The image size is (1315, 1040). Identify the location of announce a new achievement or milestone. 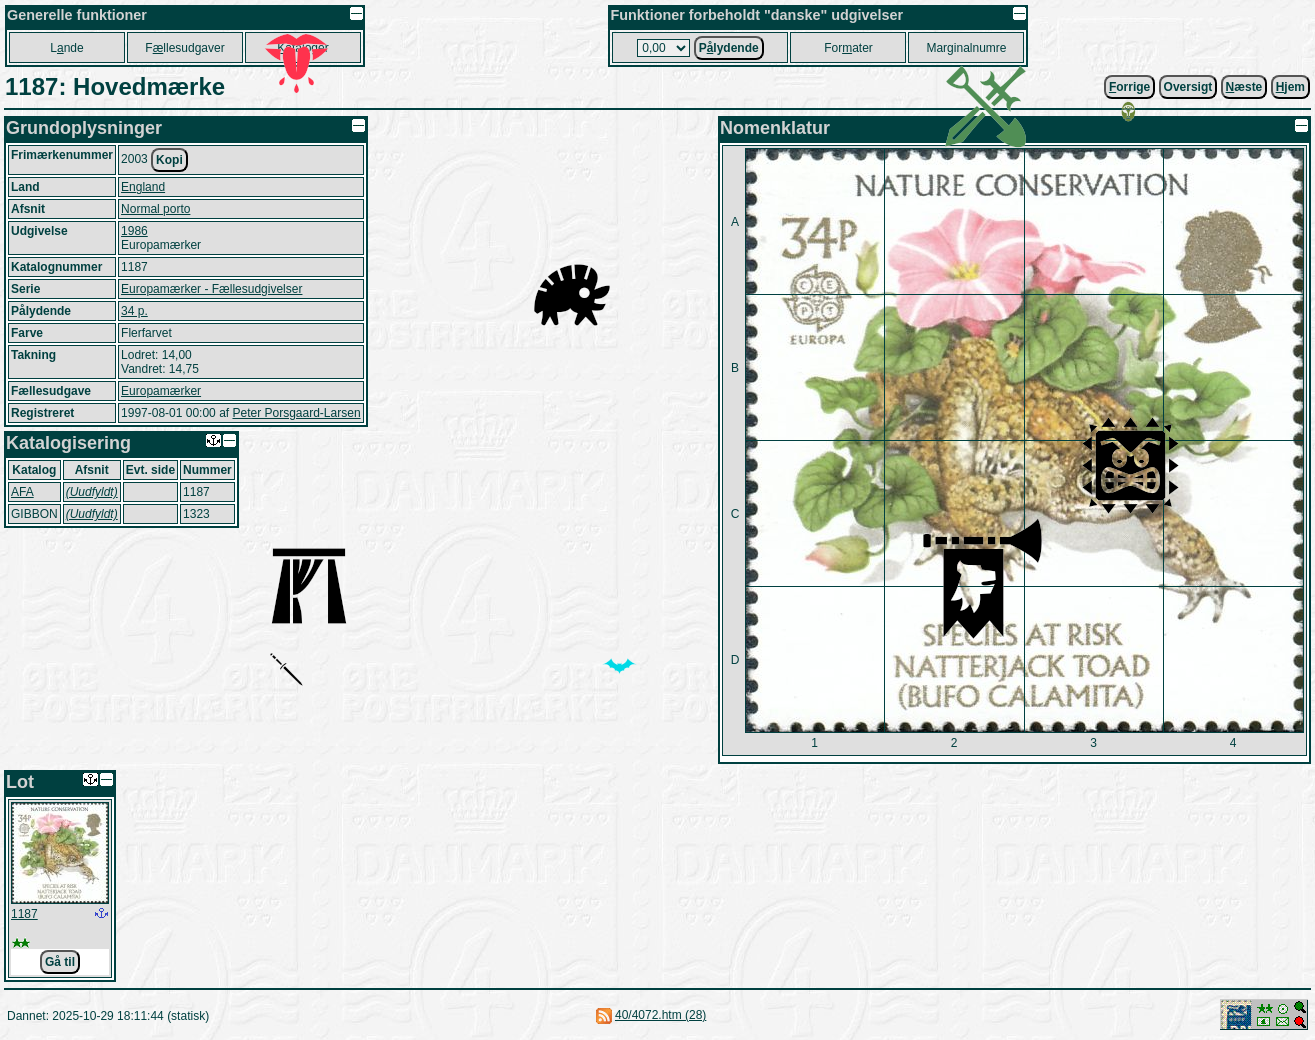
(982, 578).